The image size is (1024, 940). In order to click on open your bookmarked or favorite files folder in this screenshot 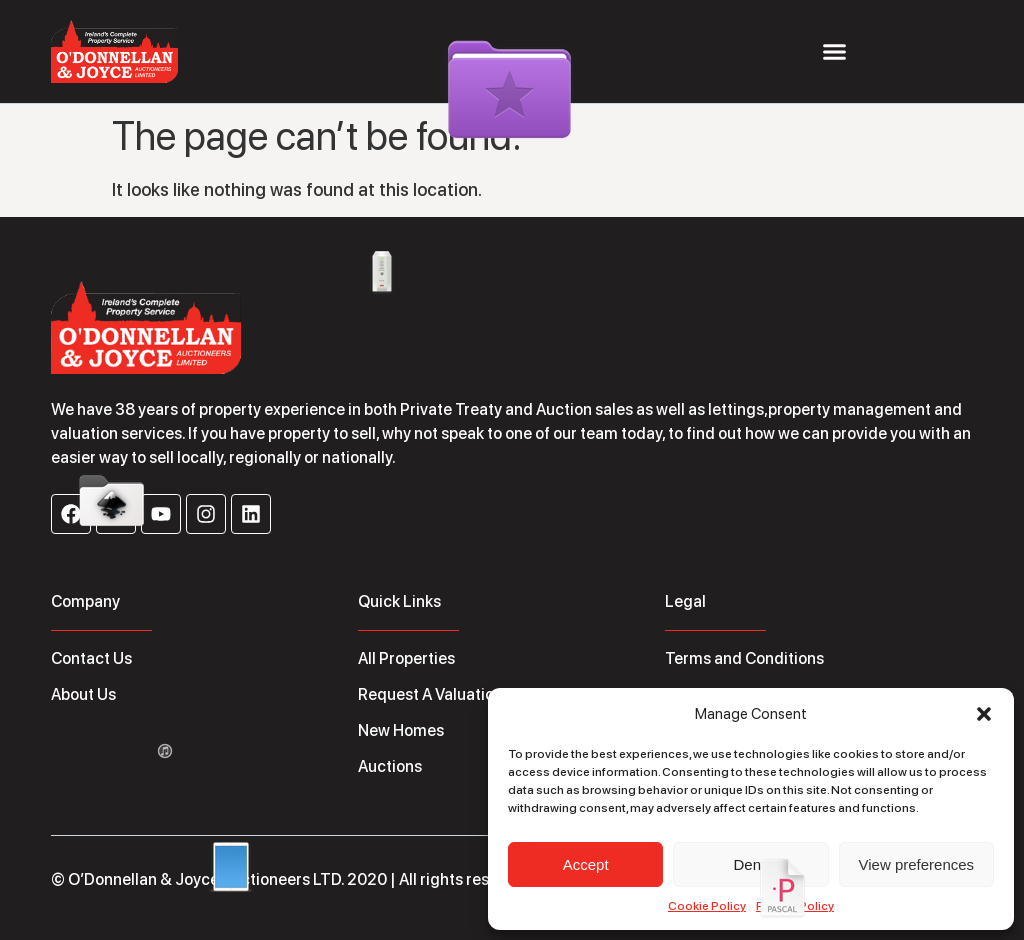, I will do `click(509, 89)`.